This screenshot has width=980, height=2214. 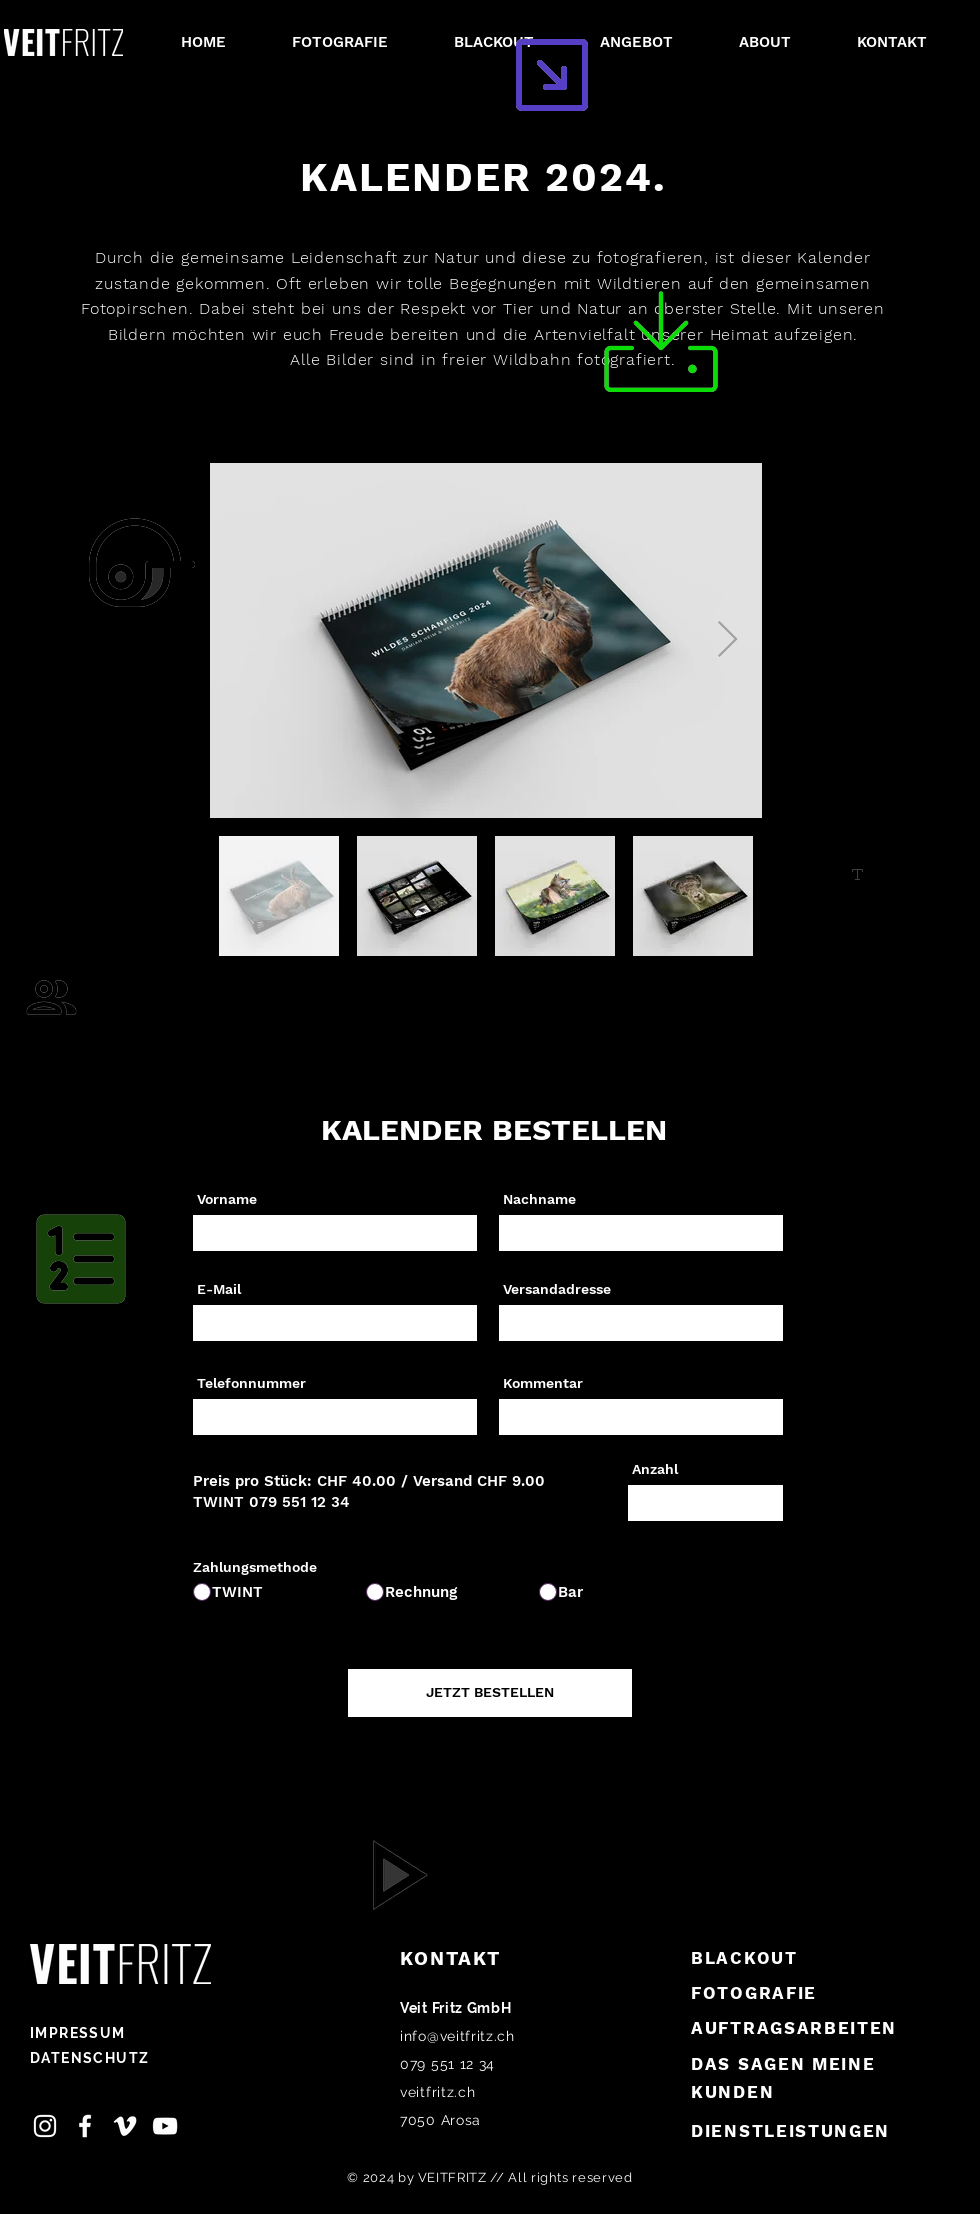 I want to click on view baseball or sports equipment, so click(x=138, y=564).